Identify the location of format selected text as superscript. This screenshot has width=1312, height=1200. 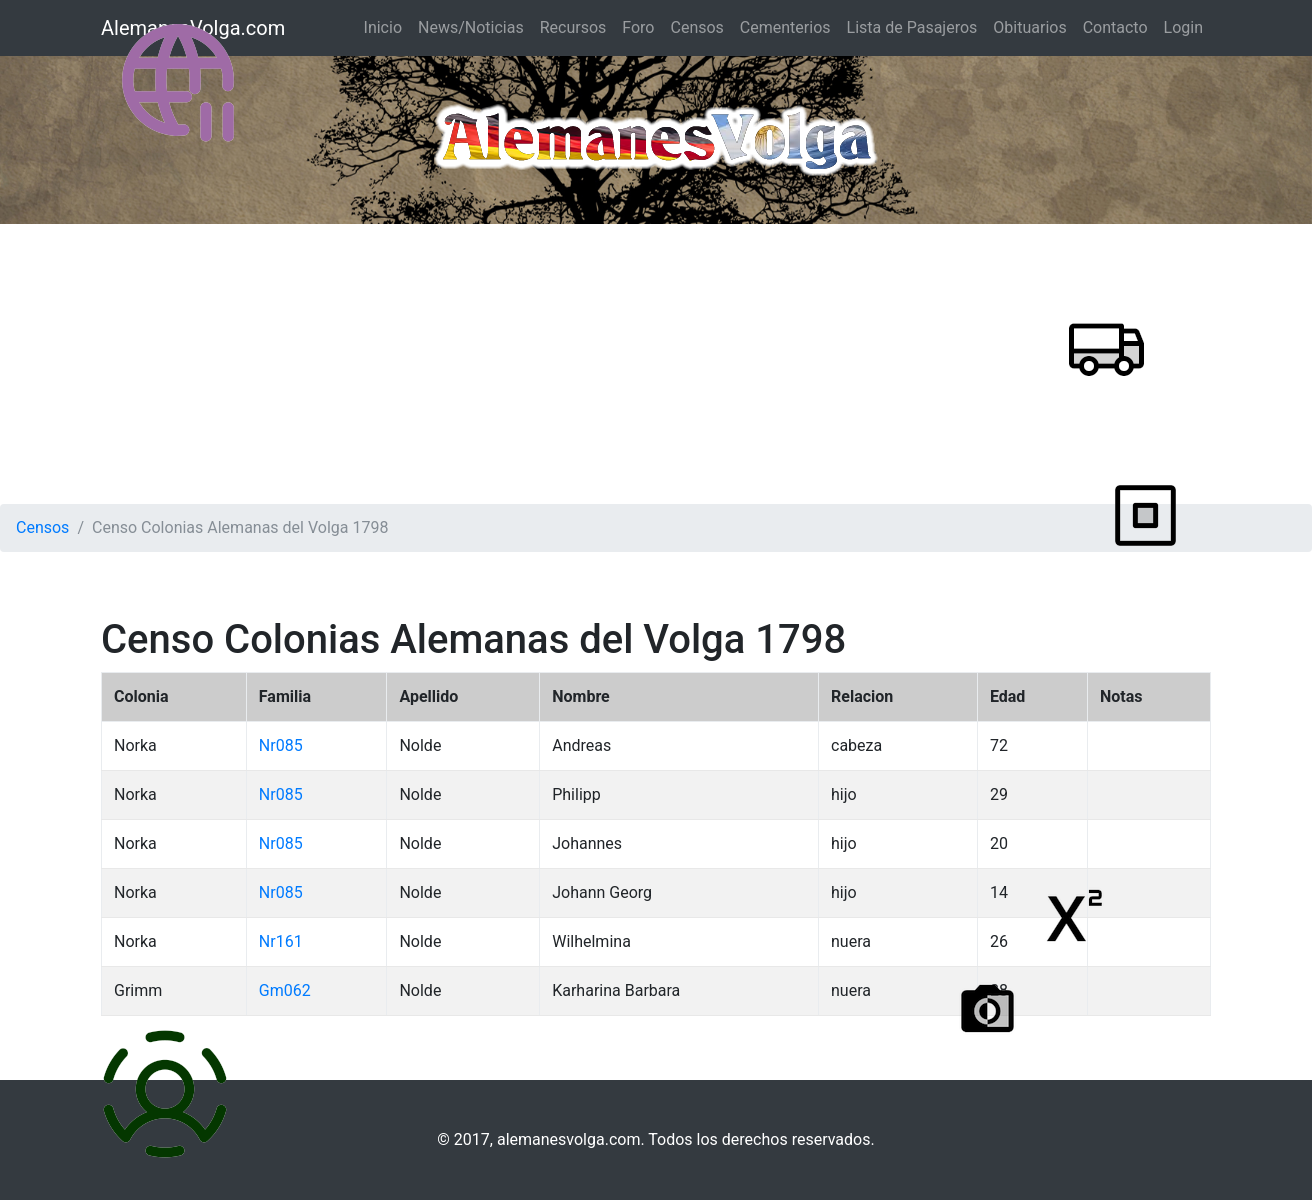
(1066, 915).